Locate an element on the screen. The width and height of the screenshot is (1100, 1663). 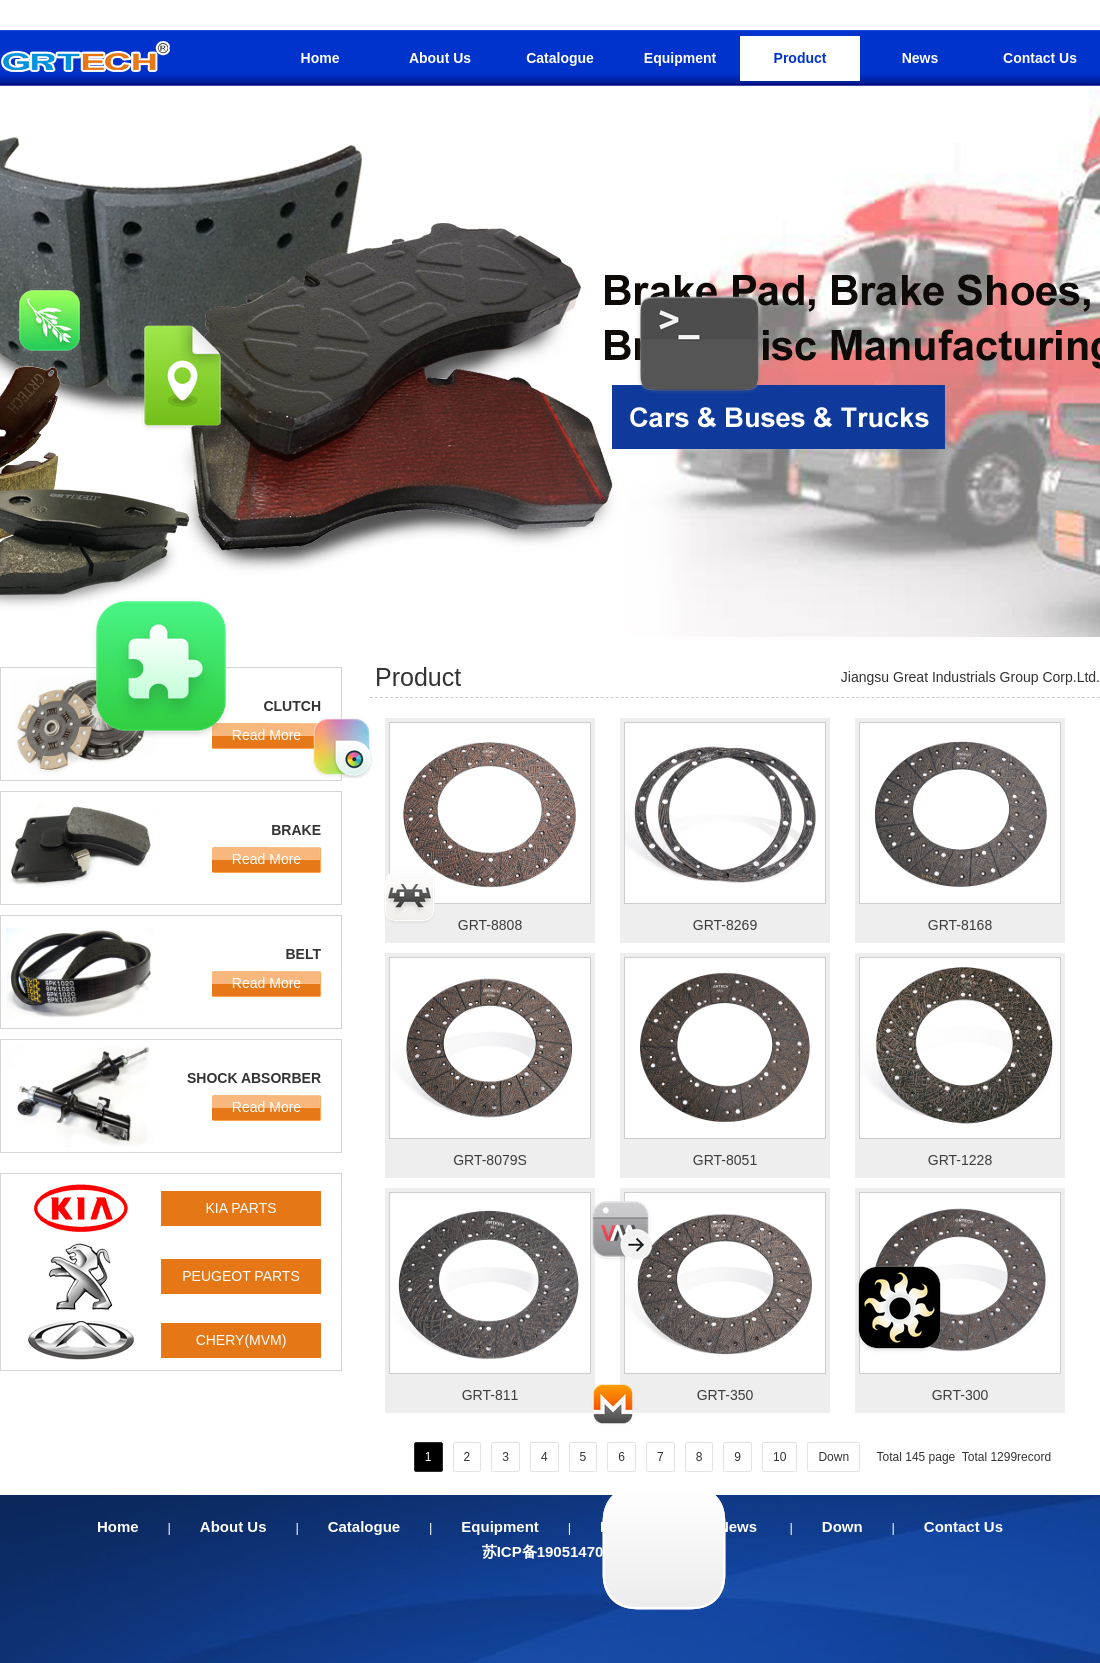
open the terminal or command line interface is located at coordinates (699, 343).